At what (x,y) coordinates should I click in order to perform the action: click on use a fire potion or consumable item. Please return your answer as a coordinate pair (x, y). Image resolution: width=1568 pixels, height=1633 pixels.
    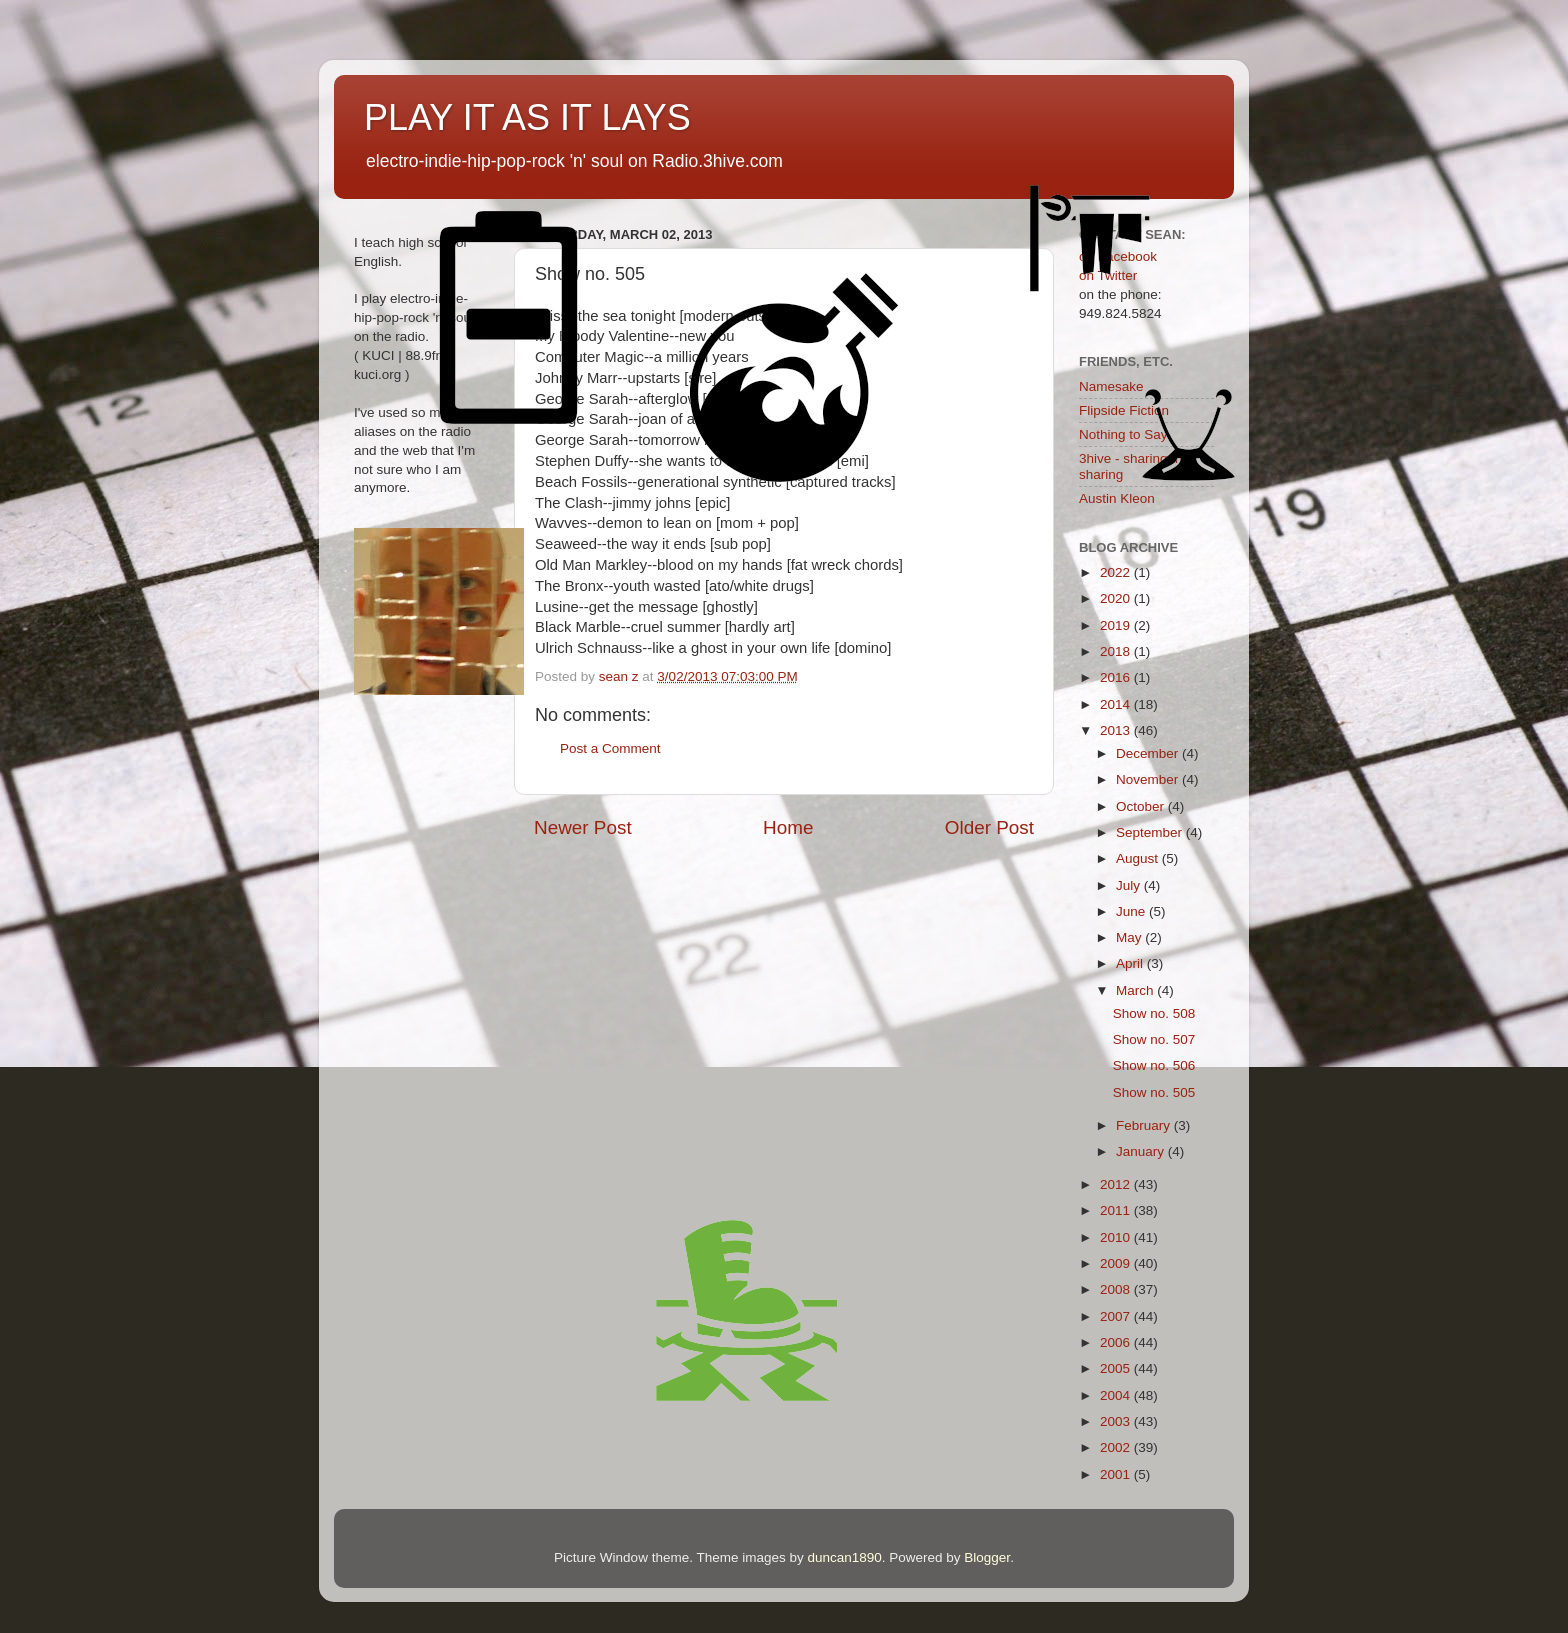
    Looking at the image, I should click on (795, 377).